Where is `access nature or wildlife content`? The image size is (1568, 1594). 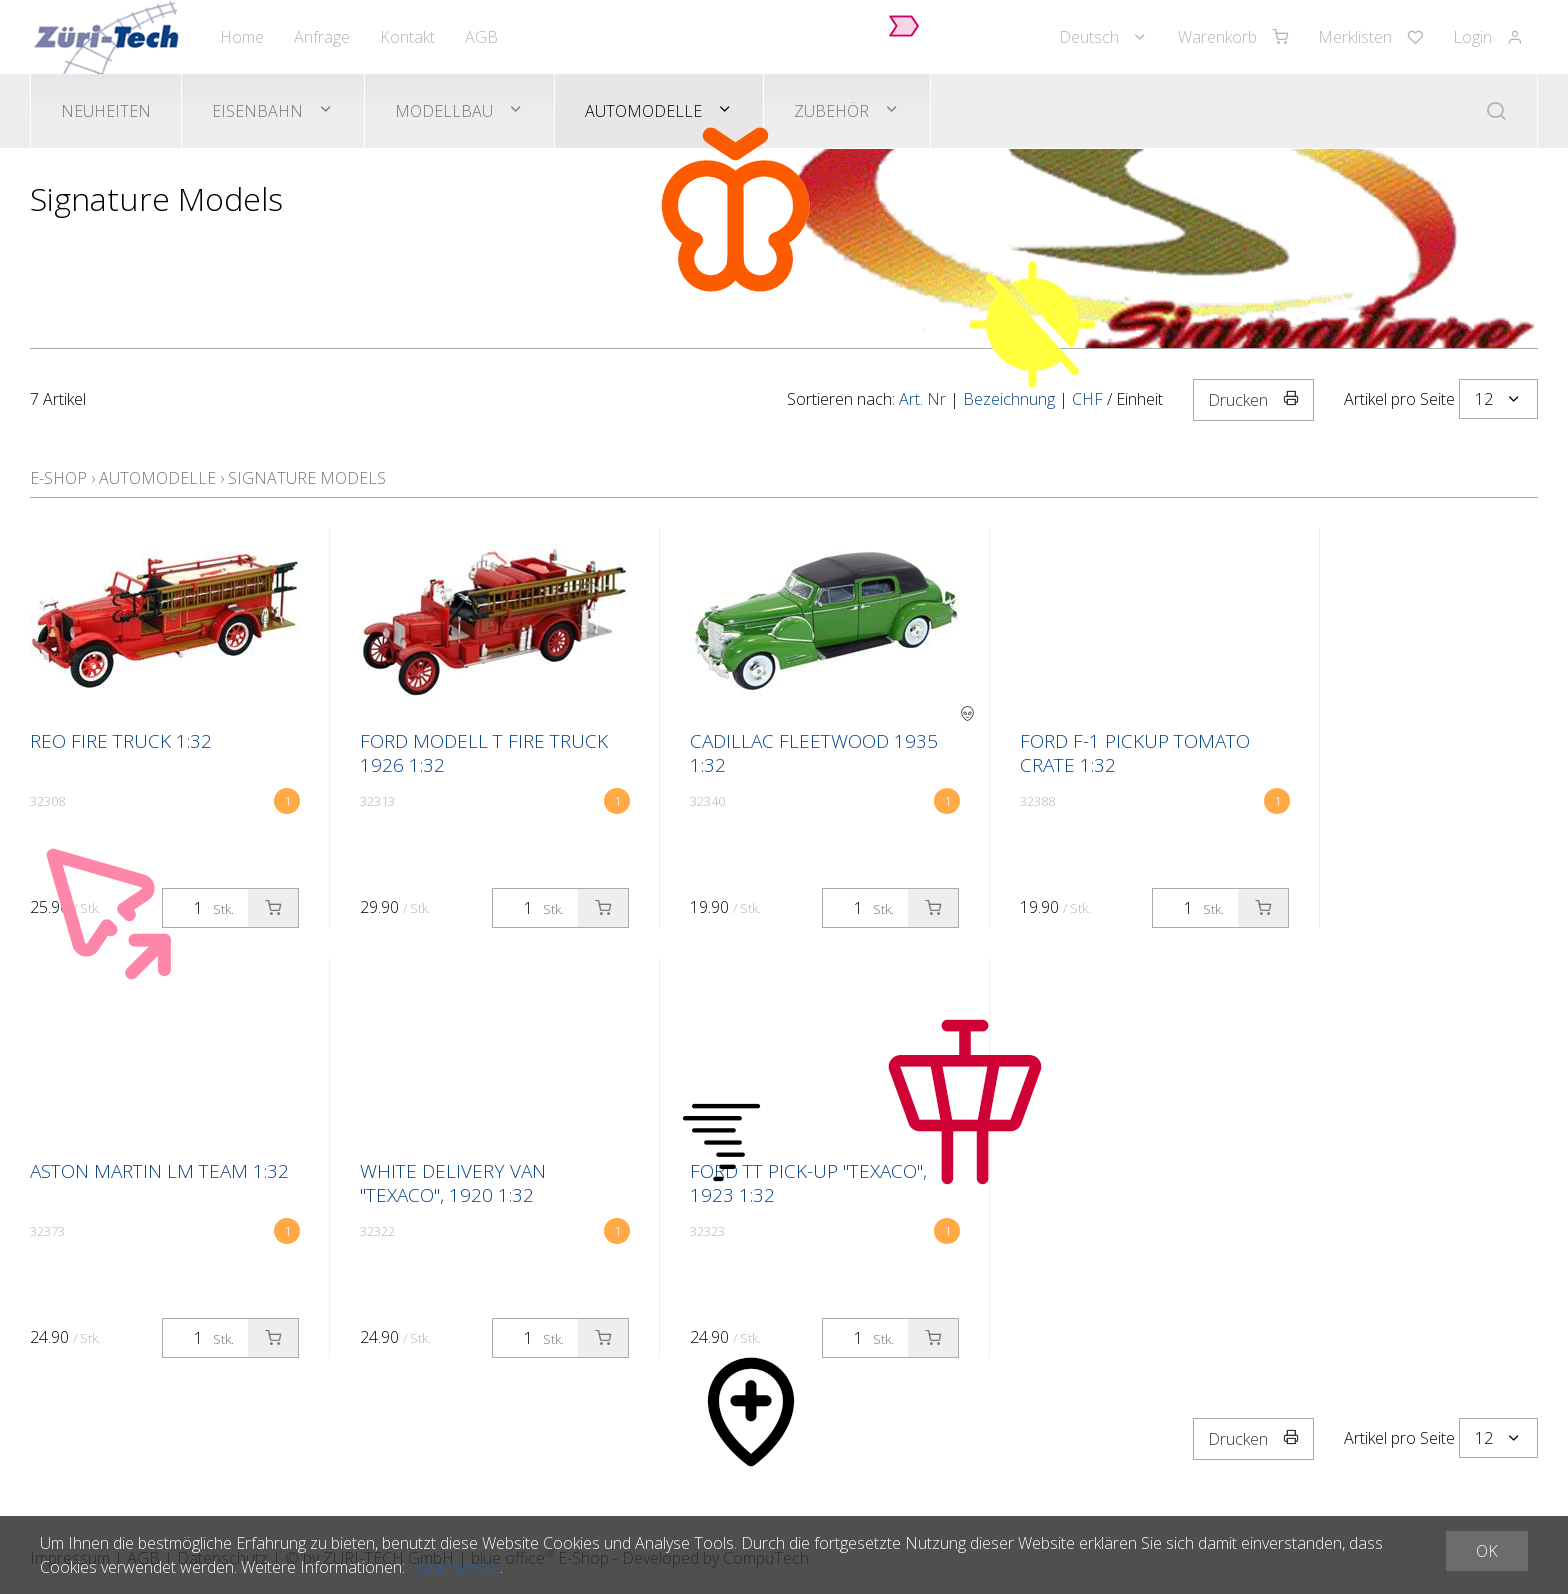 access nature or wildlife content is located at coordinates (735, 209).